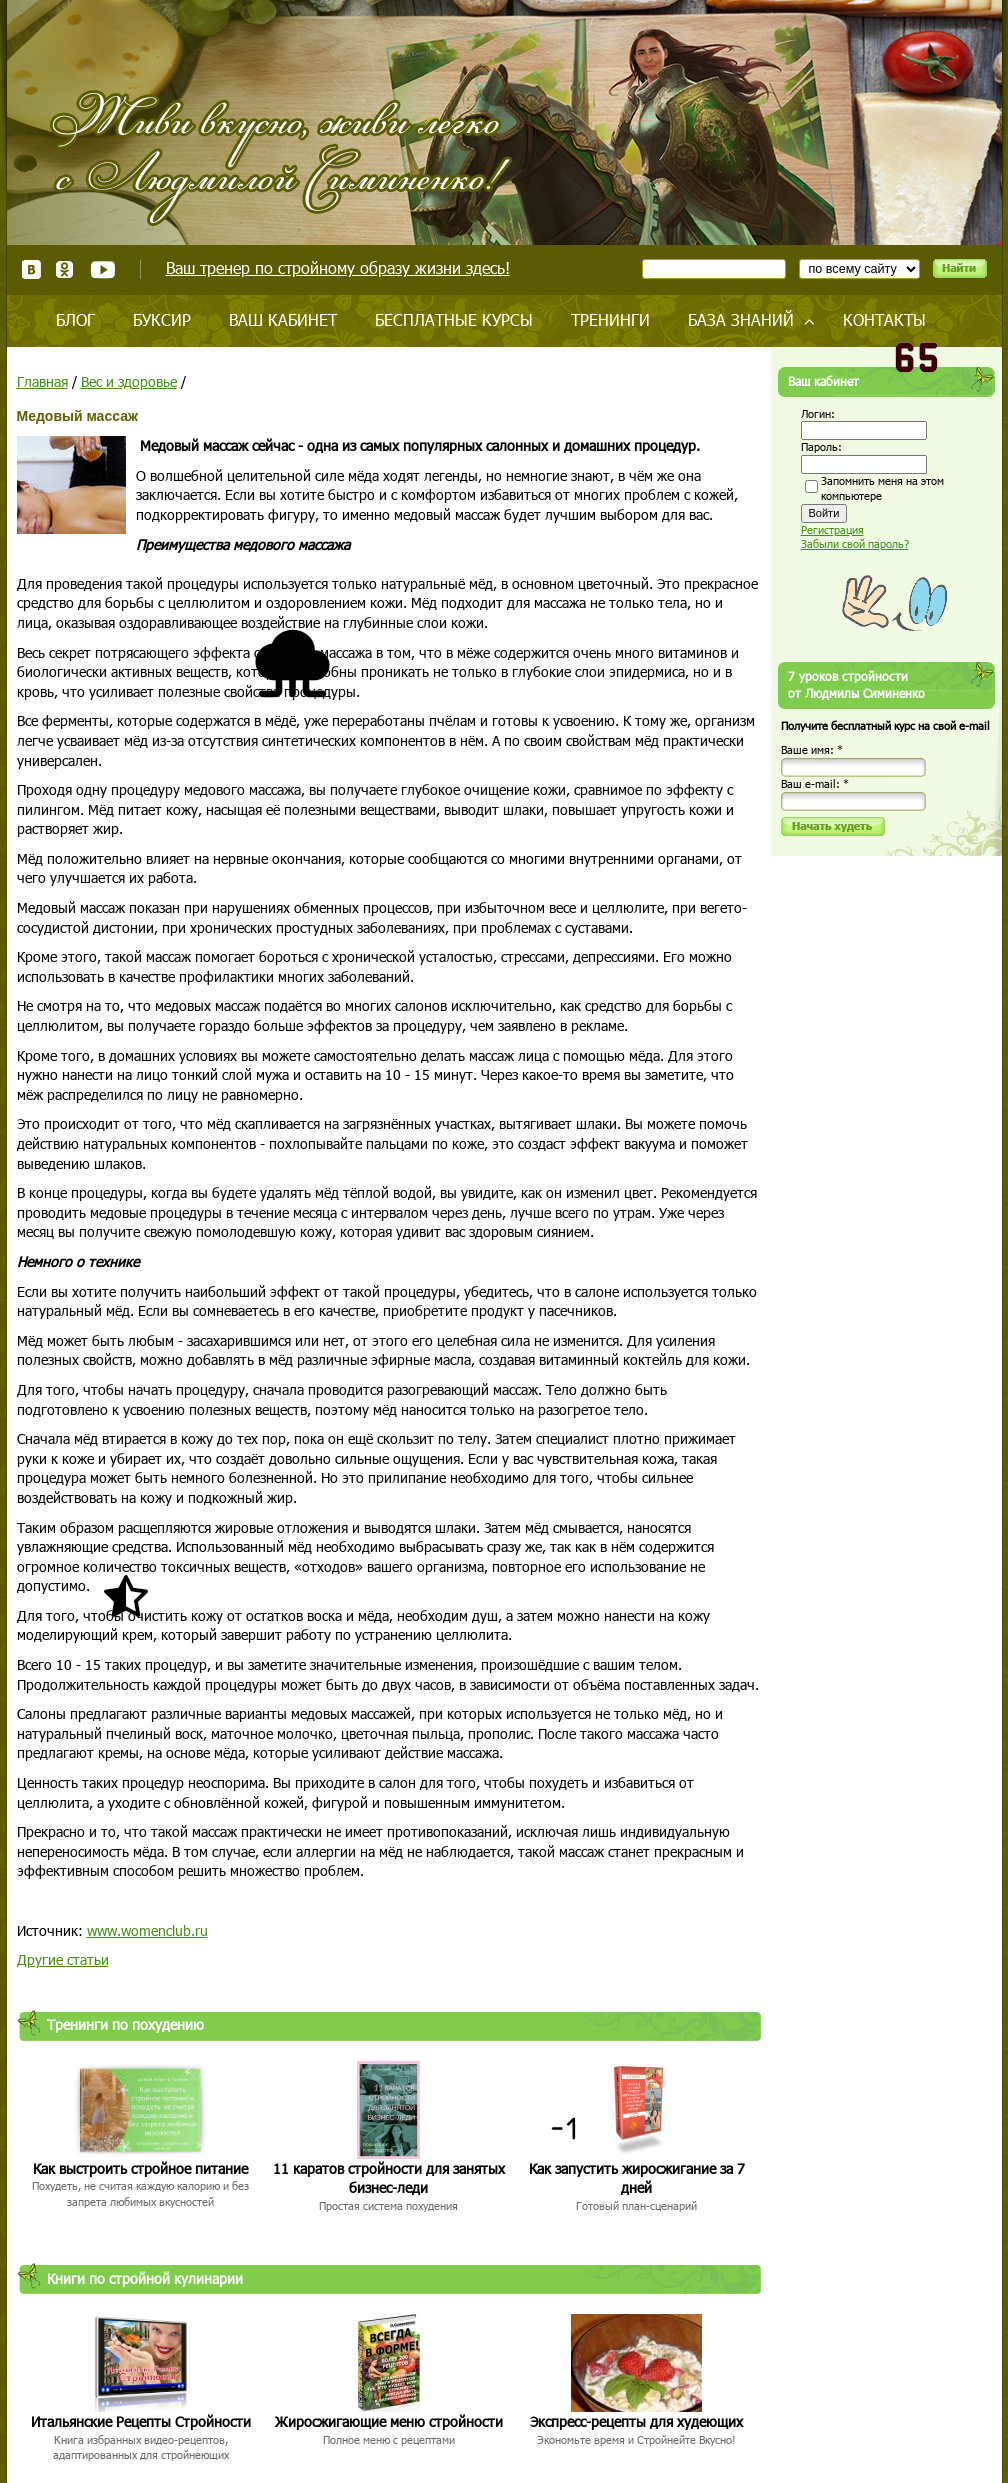  I want to click on displays the number 65 as a label or badge, so click(916, 357).